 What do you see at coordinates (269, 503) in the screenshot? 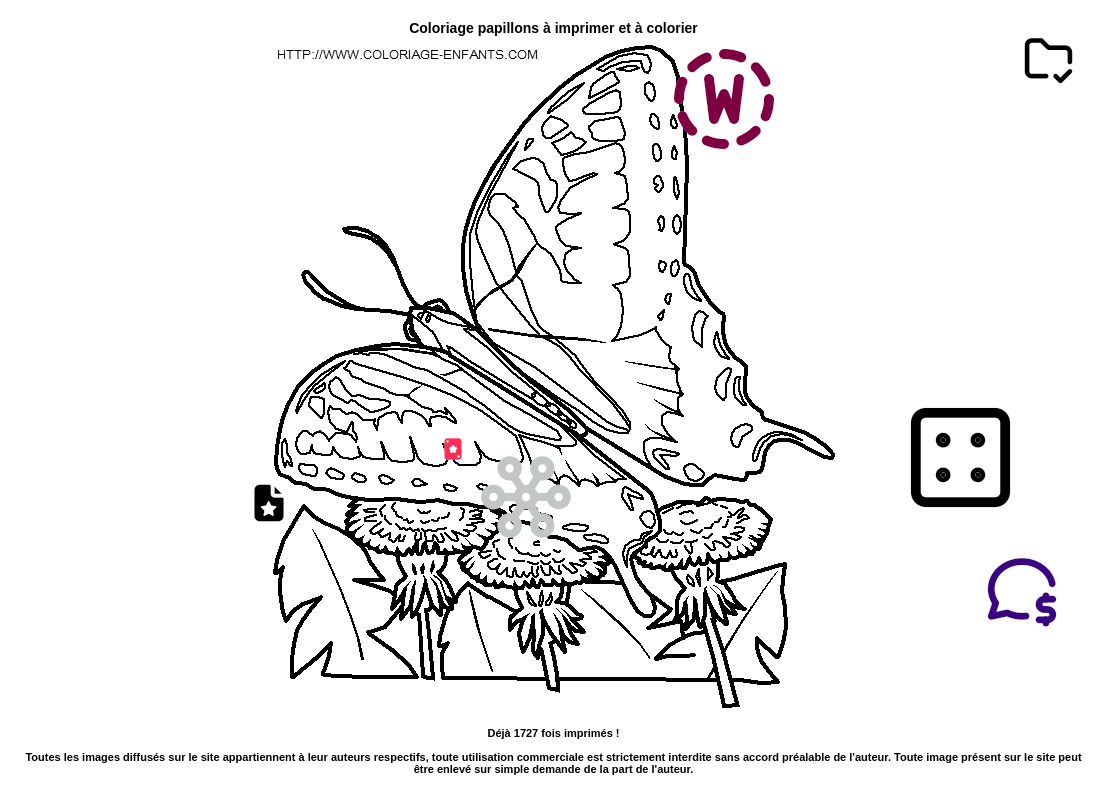
I see `view starred or favorite files` at bounding box center [269, 503].